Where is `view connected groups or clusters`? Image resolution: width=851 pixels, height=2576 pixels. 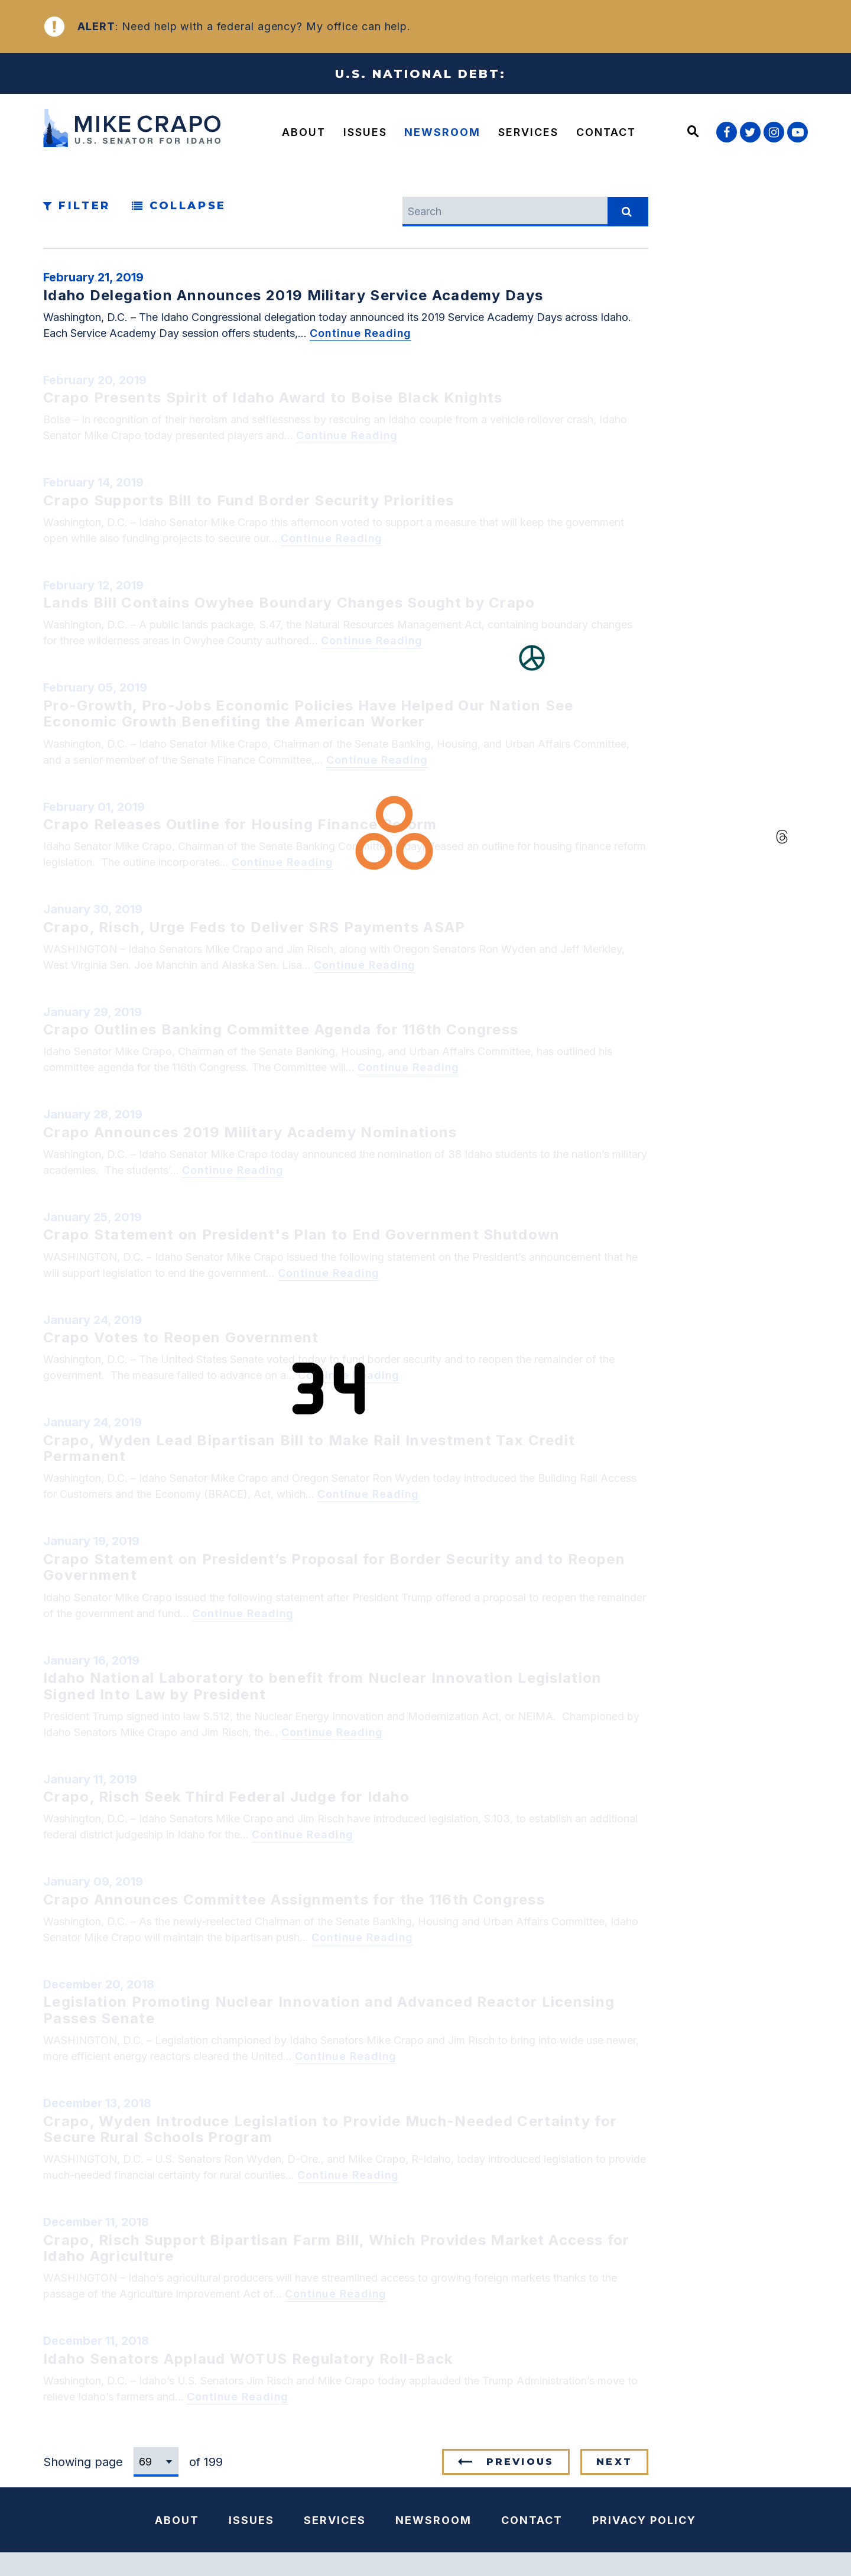
view connected groups or clusters is located at coordinates (394, 833).